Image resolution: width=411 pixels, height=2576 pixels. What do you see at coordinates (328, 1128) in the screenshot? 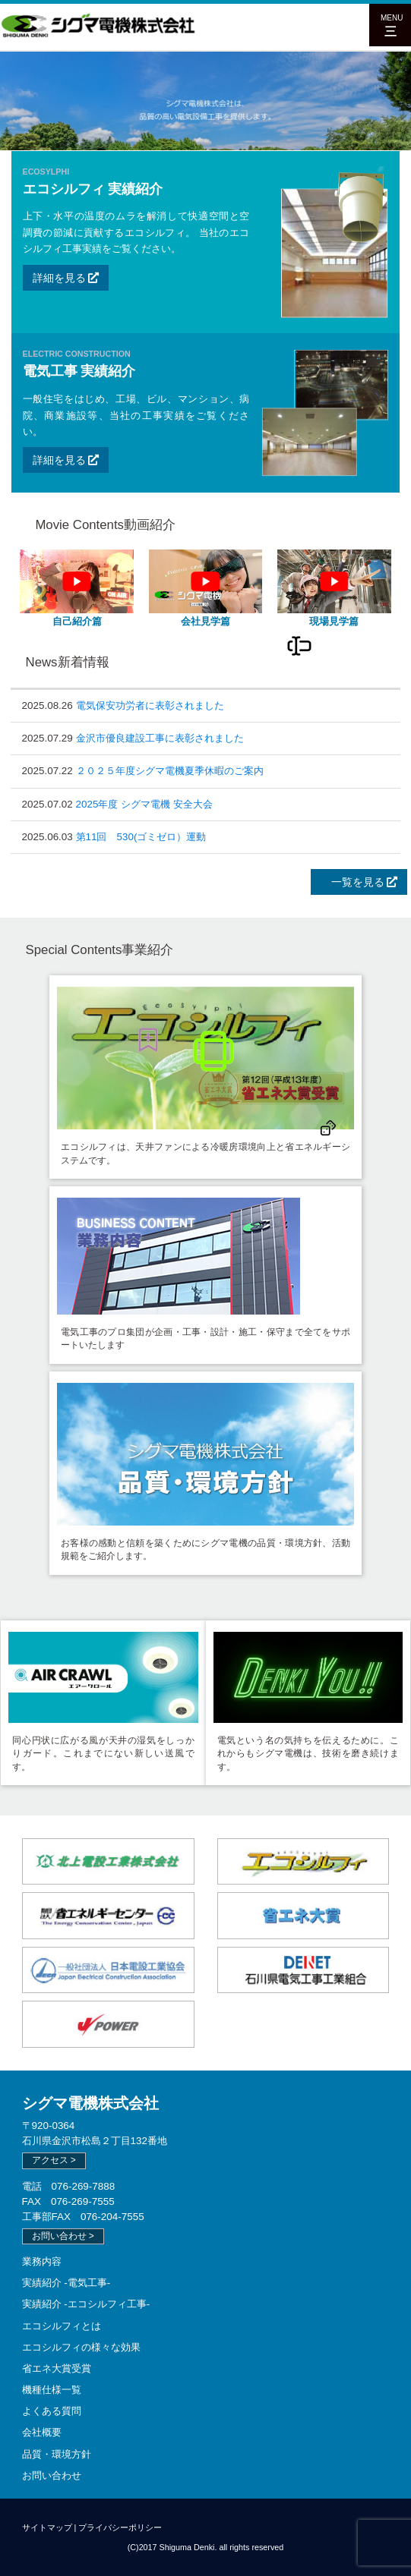
I see `randomize or shuffle content` at bounding box center [328, 1128].